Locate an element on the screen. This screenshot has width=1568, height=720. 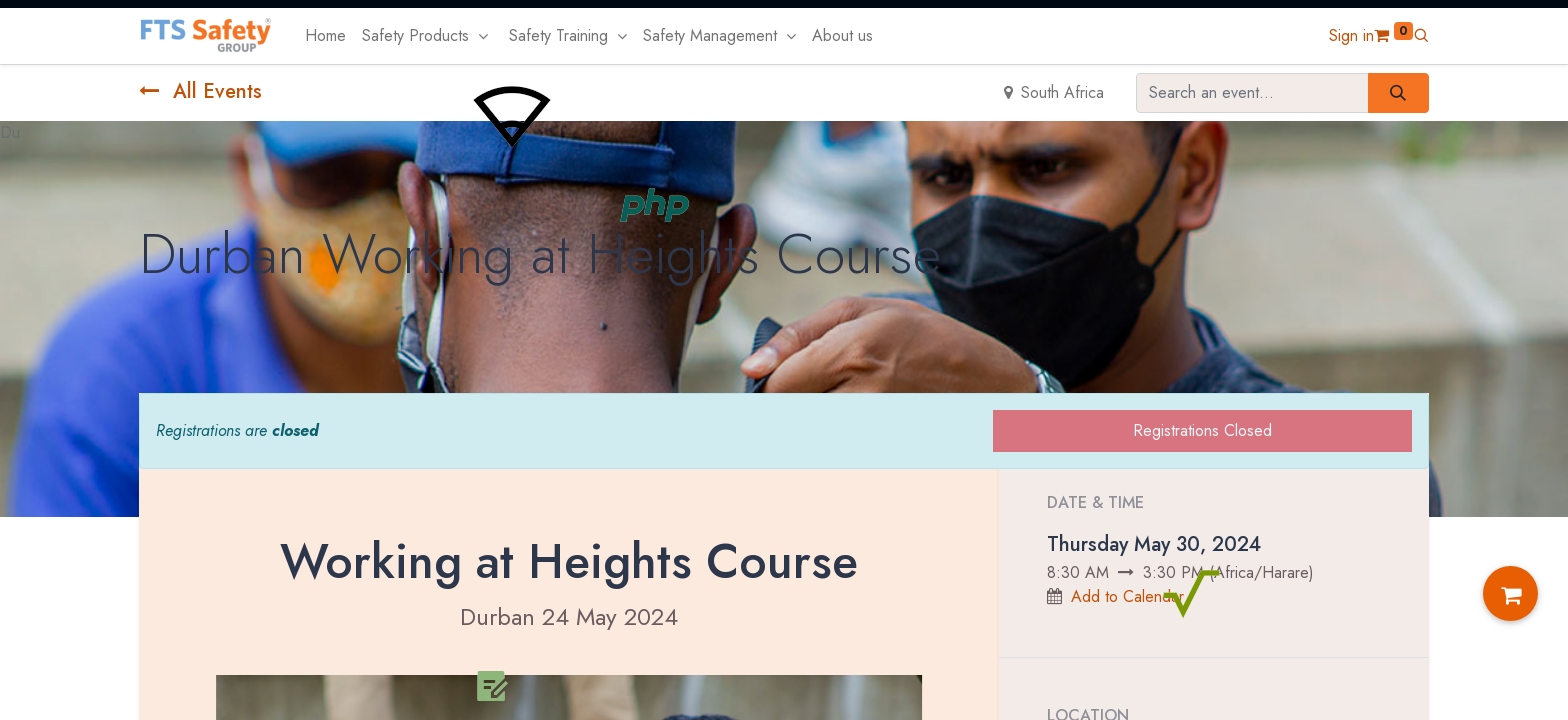
edit or compose a draft document is located at coordinates (491, 686).